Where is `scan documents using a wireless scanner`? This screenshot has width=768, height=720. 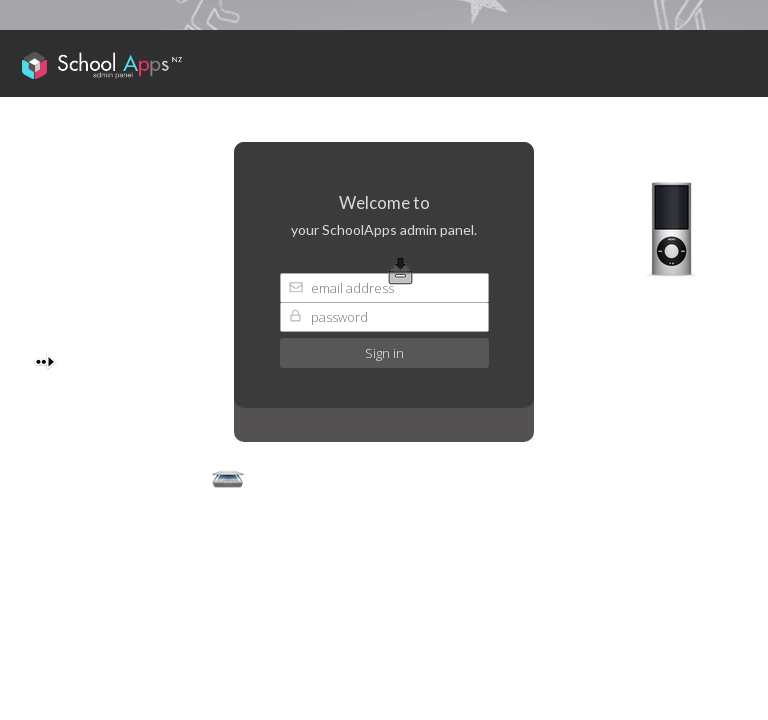
scan documents using a wireless scanner is located at coordinates (228, 479).